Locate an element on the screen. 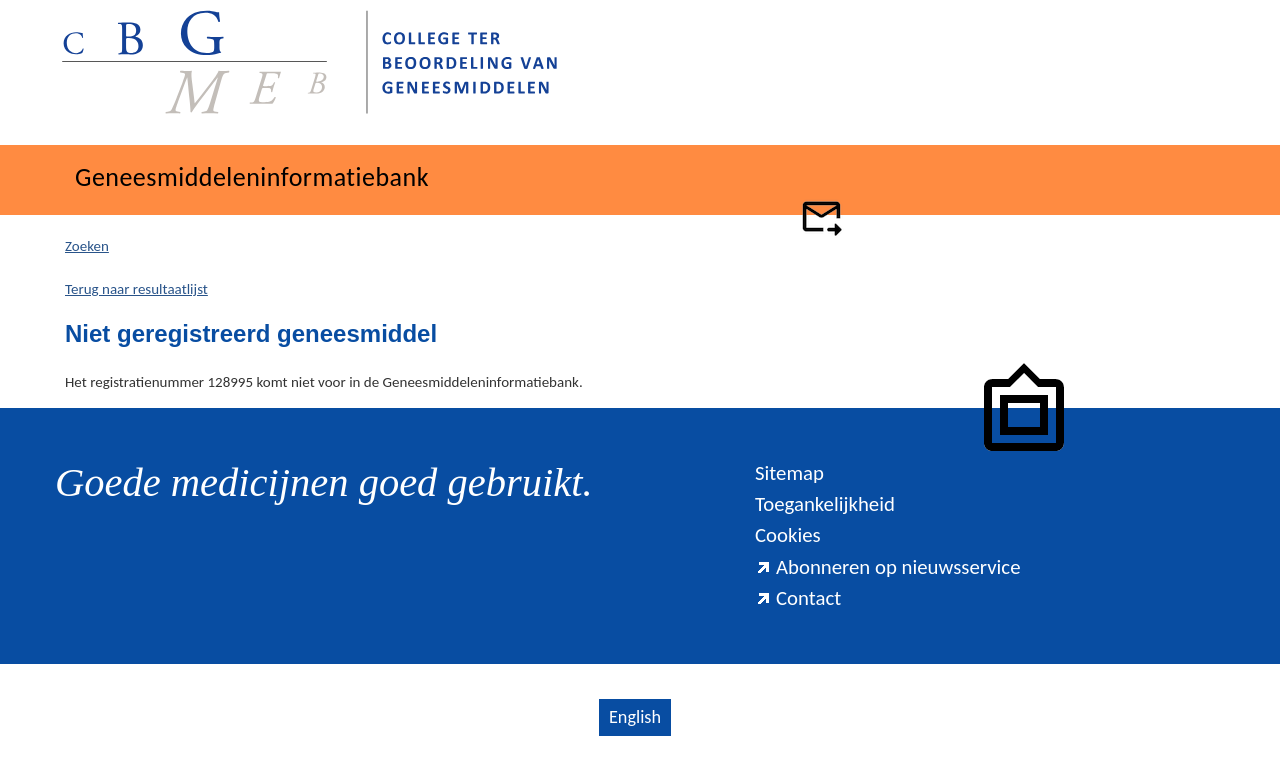 The width and height of the screenshot is (1280, 771). forward an email to another recipient is located at coordinates (821, 216).